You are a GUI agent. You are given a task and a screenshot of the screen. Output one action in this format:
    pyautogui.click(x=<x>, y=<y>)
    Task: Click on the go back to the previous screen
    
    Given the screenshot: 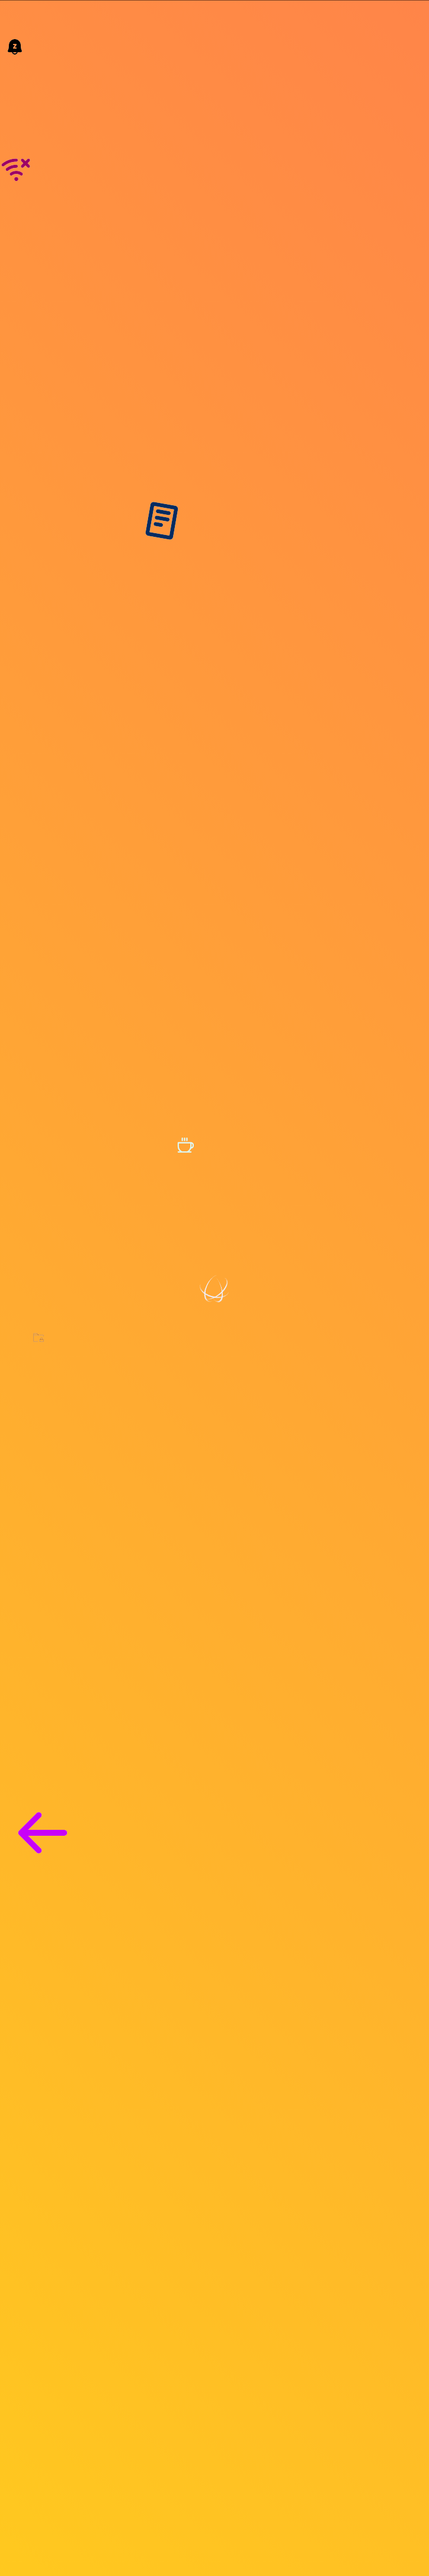 What is the action you would take?
    pyautogui.click(x=43, y=1833)
    